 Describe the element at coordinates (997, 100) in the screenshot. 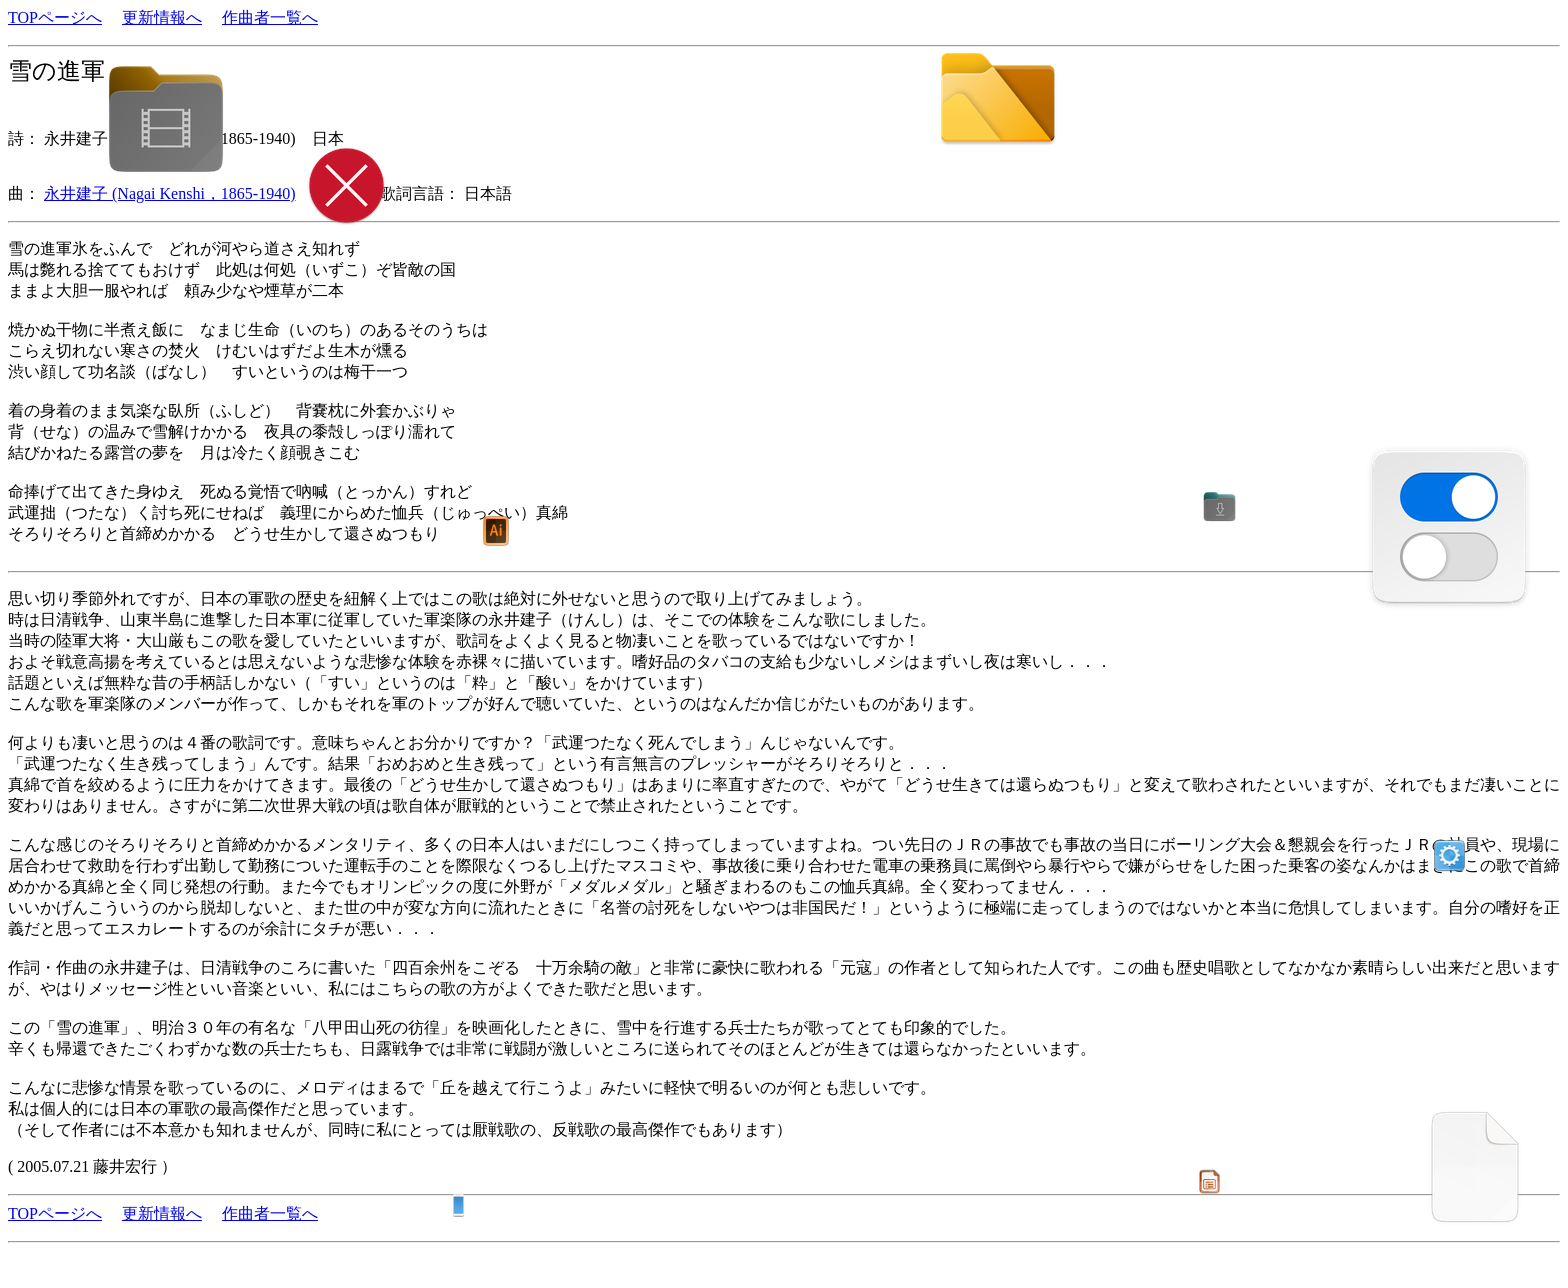

I see `open files folder` at that location.